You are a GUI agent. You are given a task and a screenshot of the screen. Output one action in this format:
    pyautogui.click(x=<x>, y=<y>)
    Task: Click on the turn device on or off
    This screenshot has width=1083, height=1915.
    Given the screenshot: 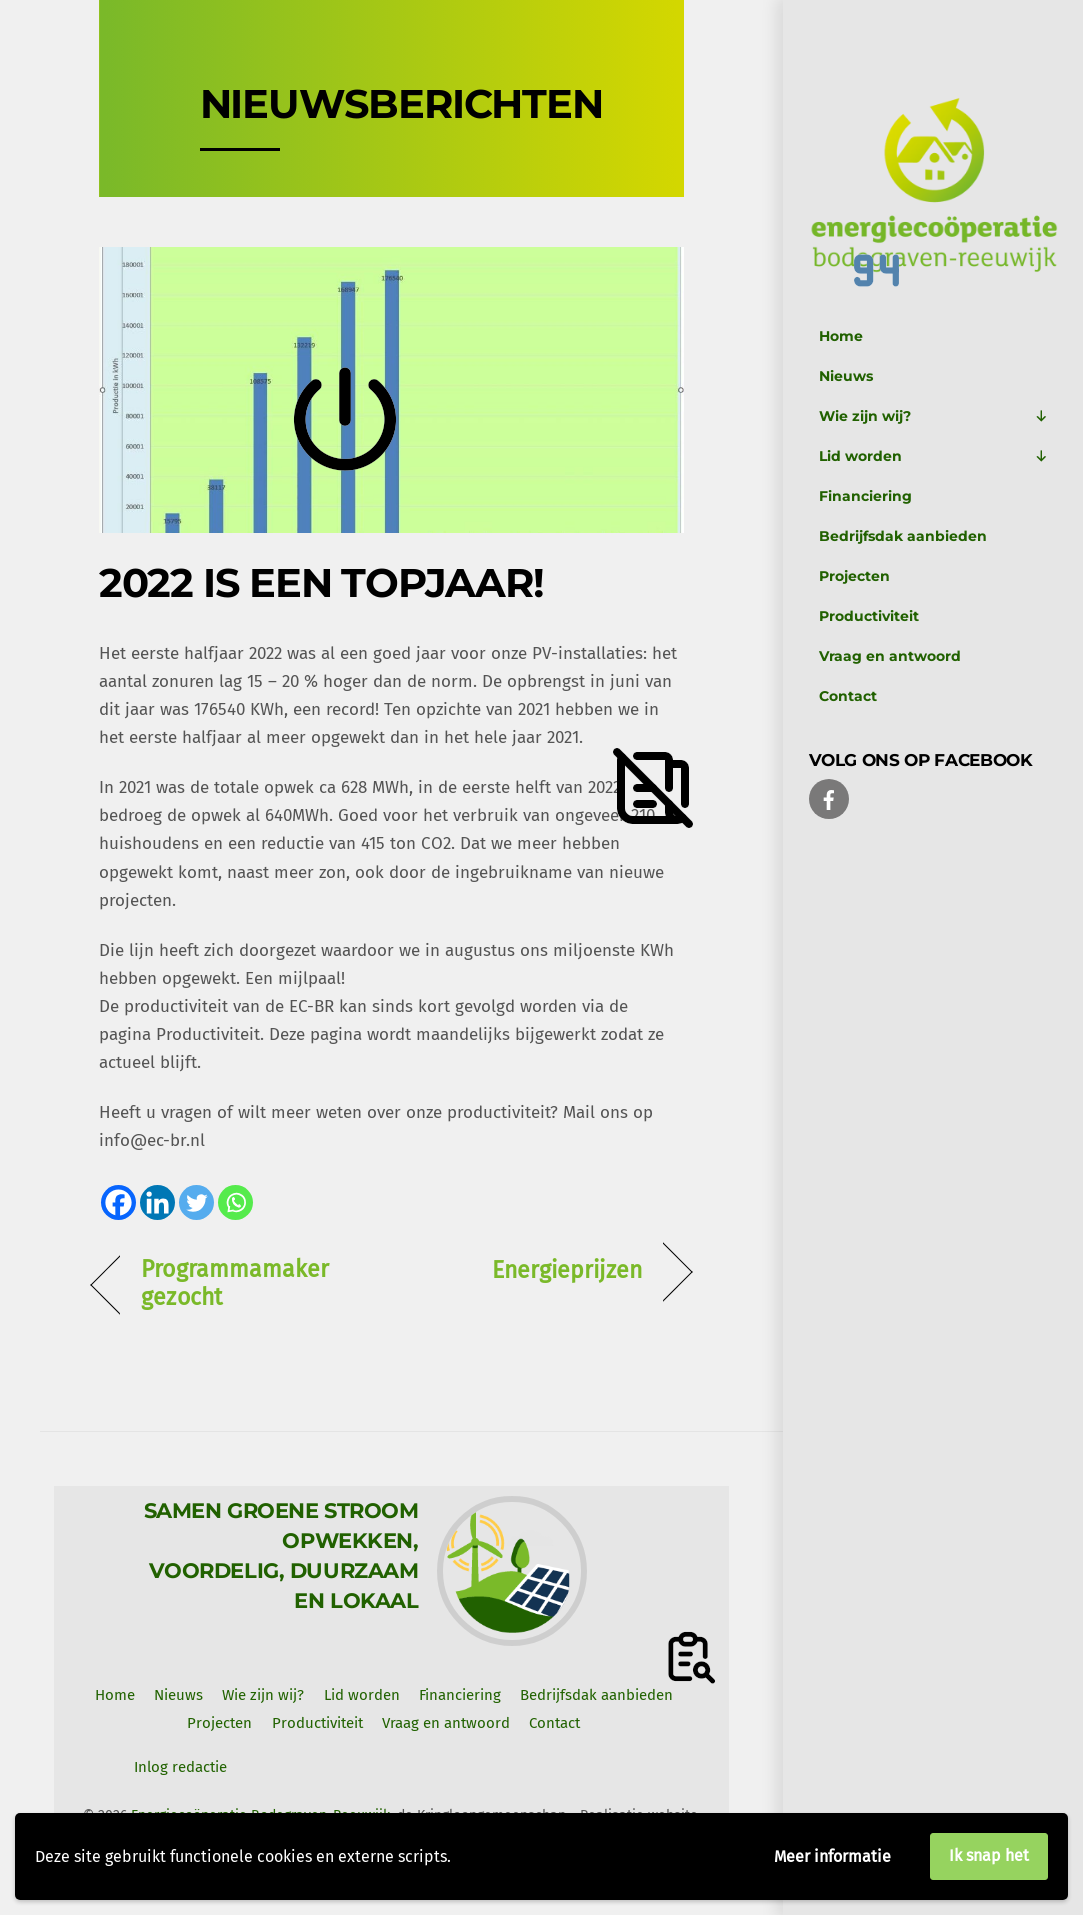 What is the action you would take?
    pyautogui.click(x=345, y=420)
    